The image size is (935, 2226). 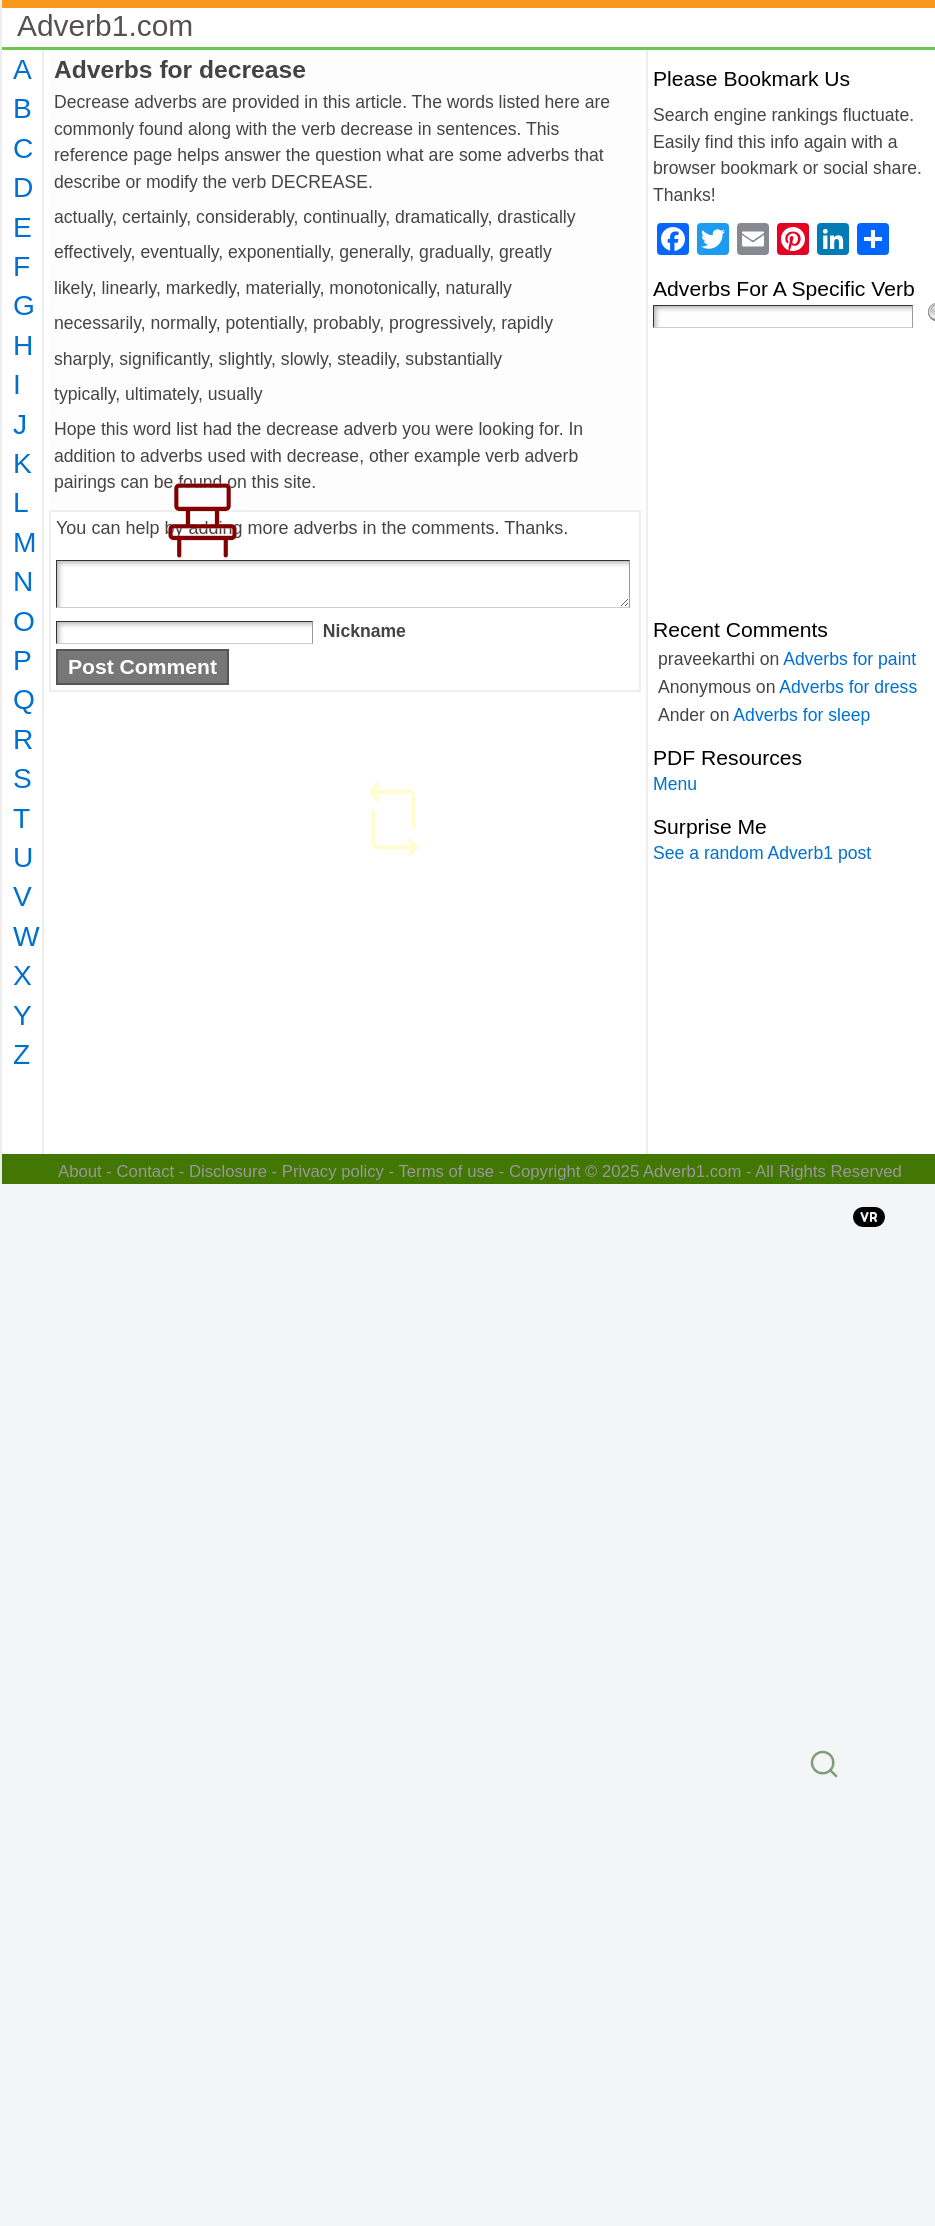 I want to click on select seating or furniture options, so click(x=202, y=520).